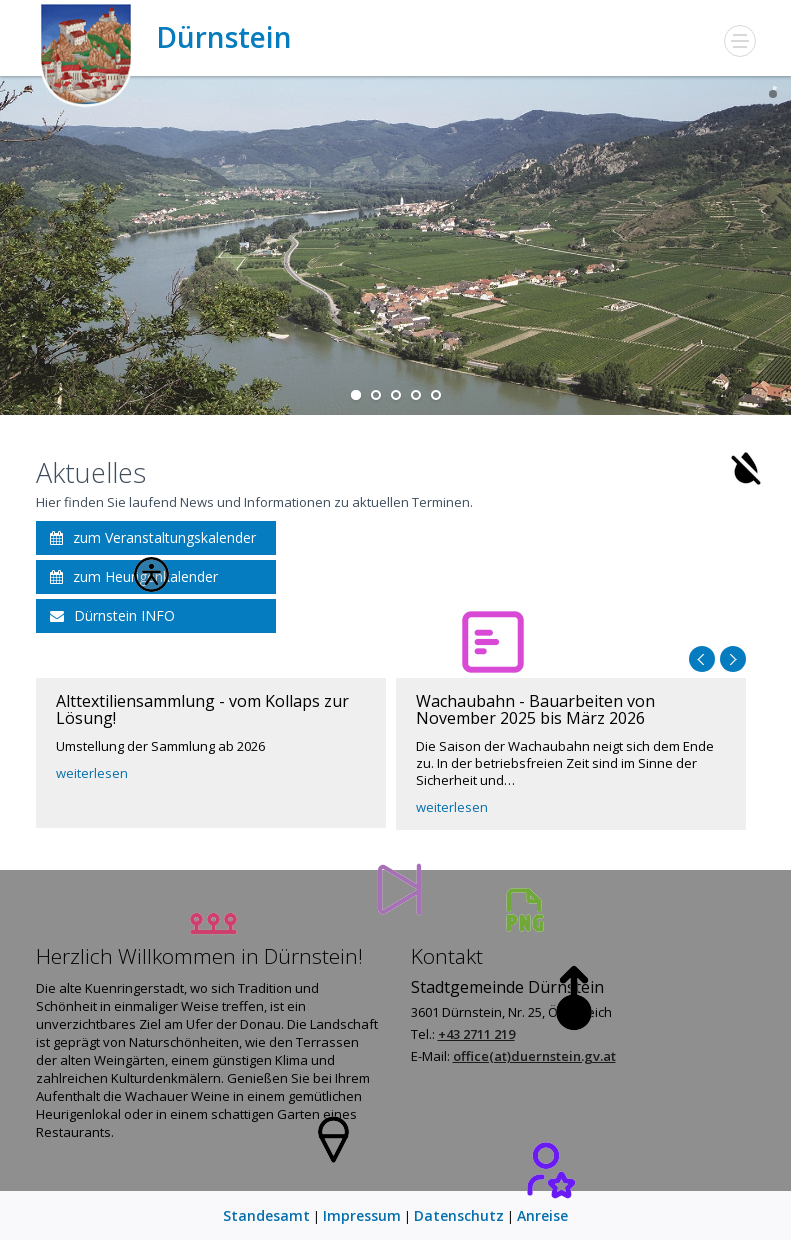  Describe the element at coordinates (213, 923) in the screenshot. I see `view bus network topology` at that location.